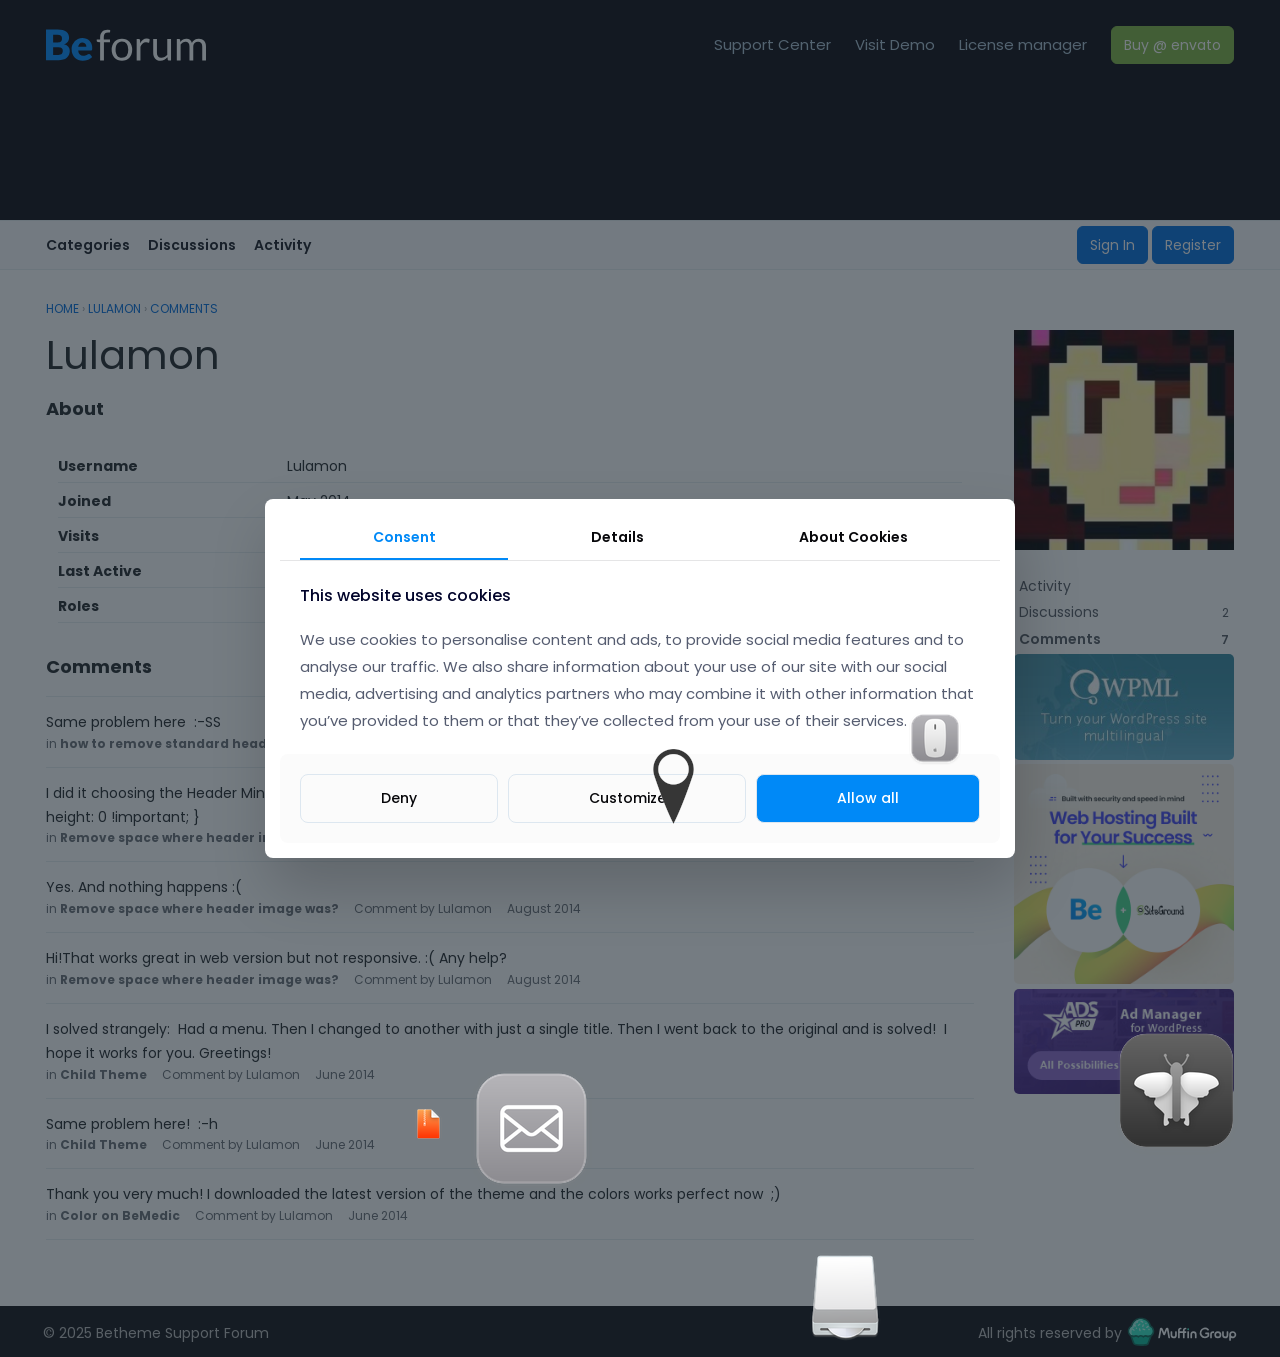  I want to click on open maps application, so click(673, 784).